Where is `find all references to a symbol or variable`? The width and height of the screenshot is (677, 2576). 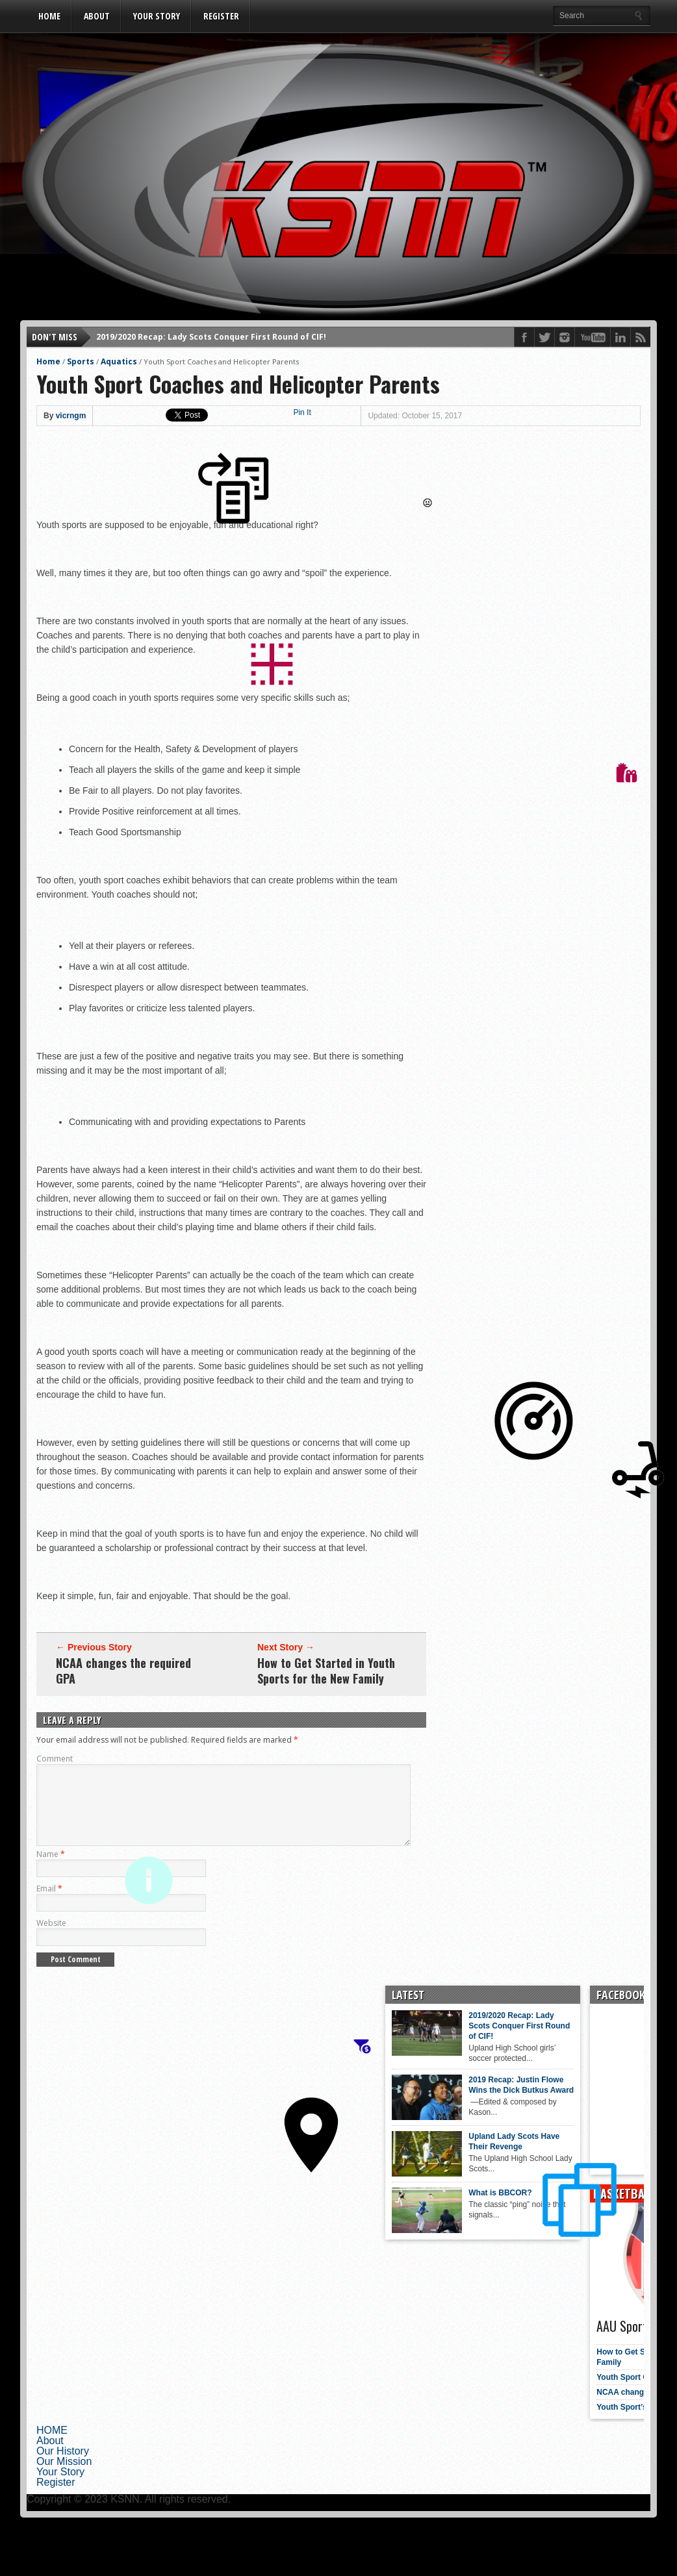 find all references to a symbol or variable is located at coordinates (233, 488).